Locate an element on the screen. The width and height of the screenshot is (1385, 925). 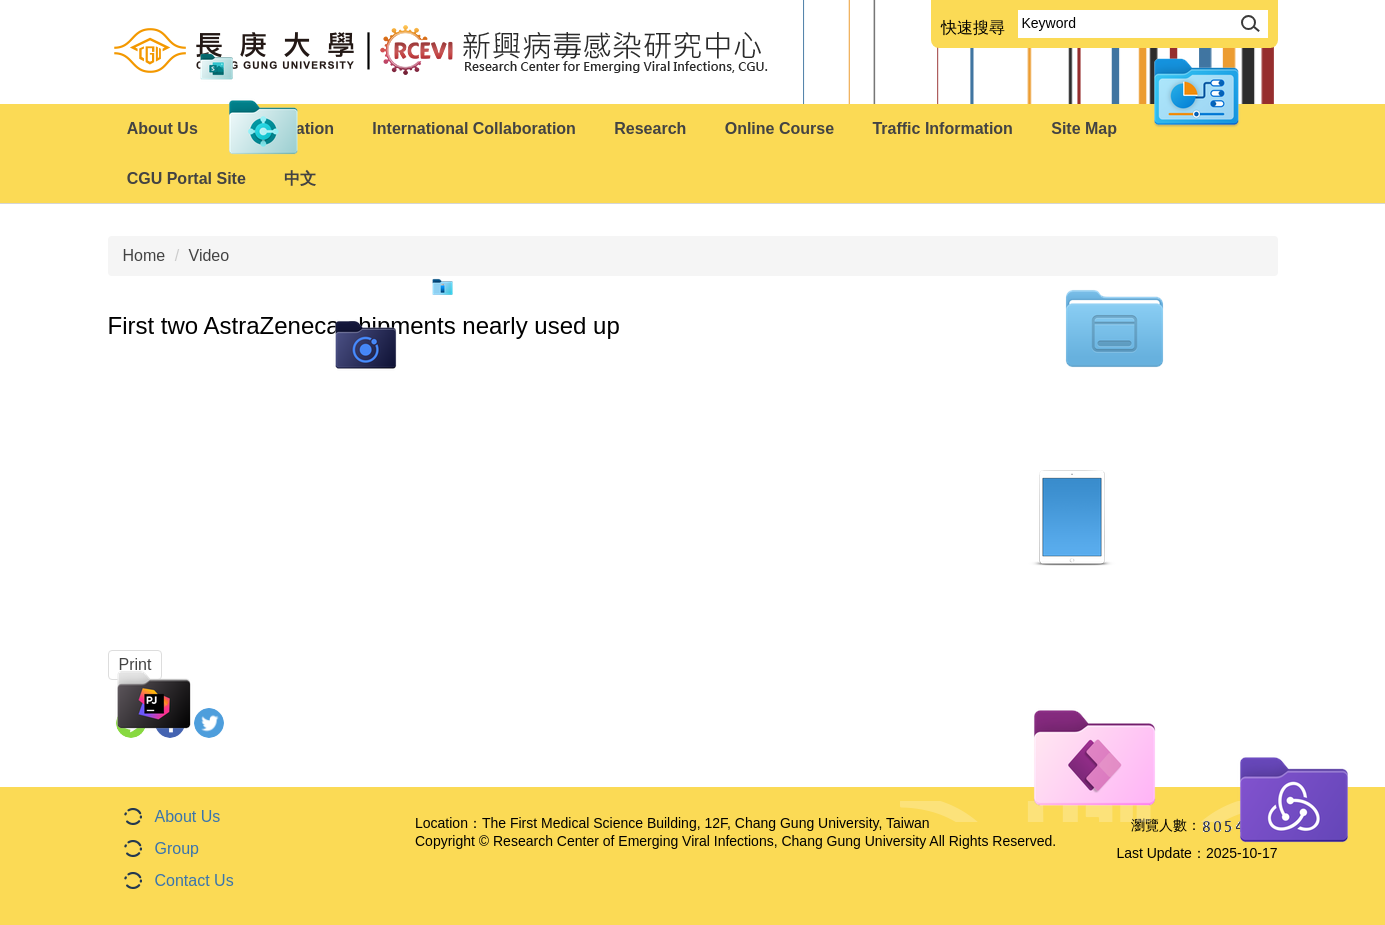
open folder containing microsoft sway files is located at coordinates (216, 67).